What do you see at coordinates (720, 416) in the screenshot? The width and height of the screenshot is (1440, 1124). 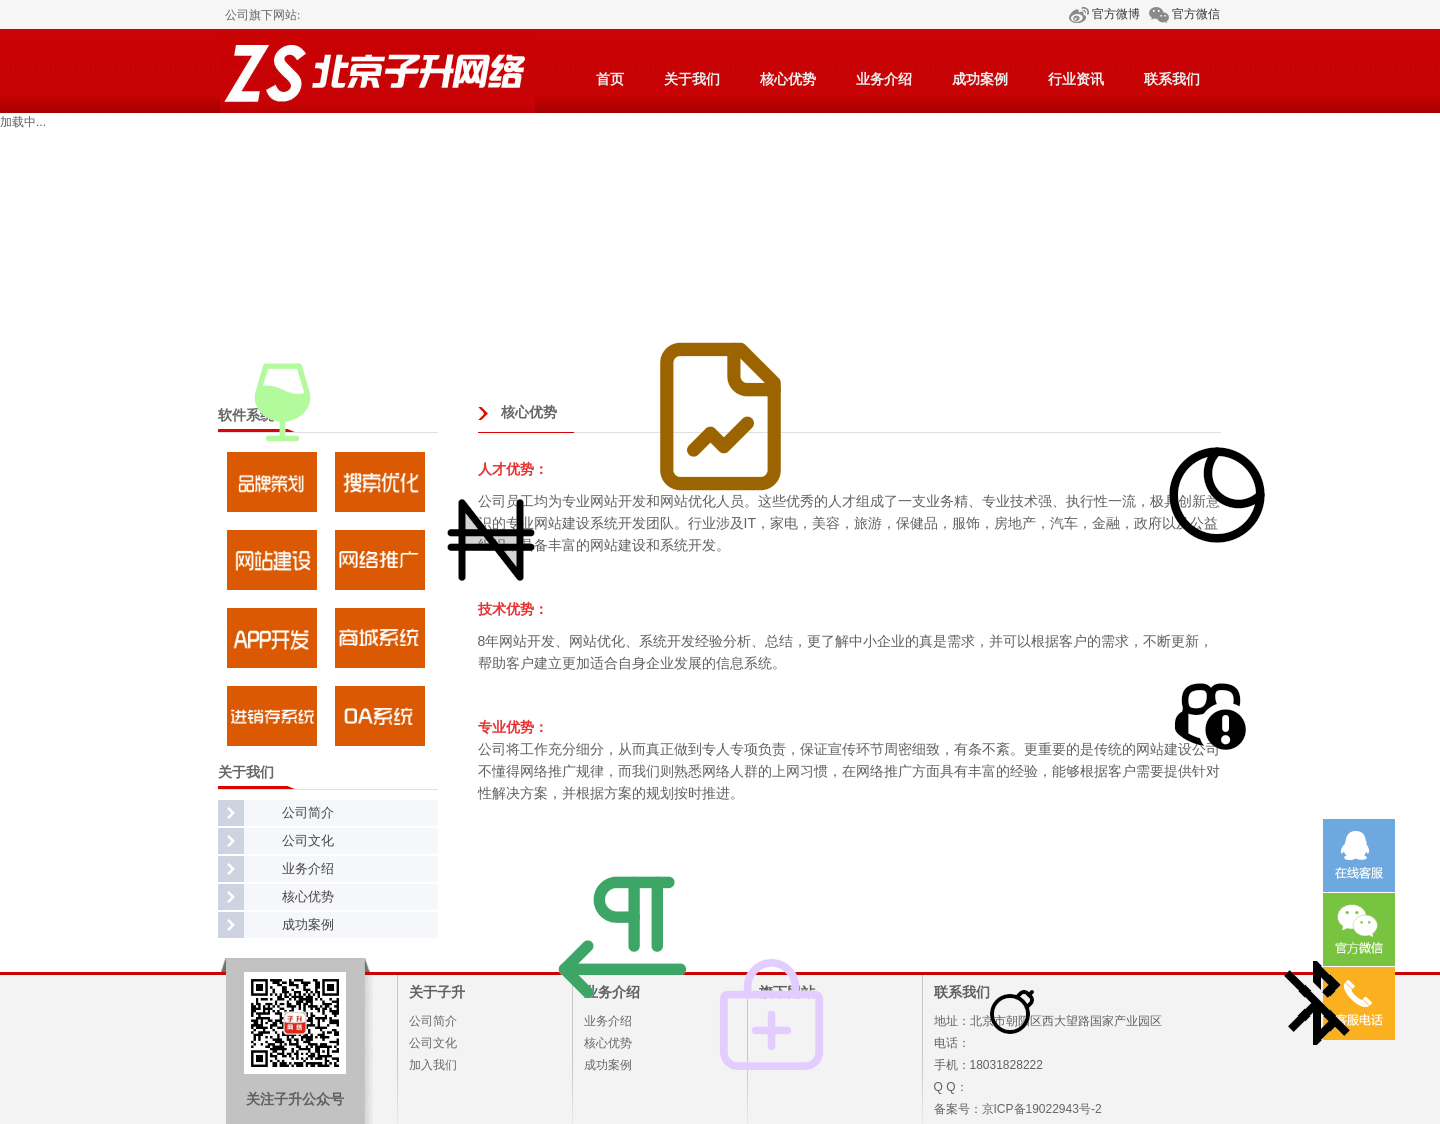 I see `view report or analytics document` at bounding box center [720, 416].